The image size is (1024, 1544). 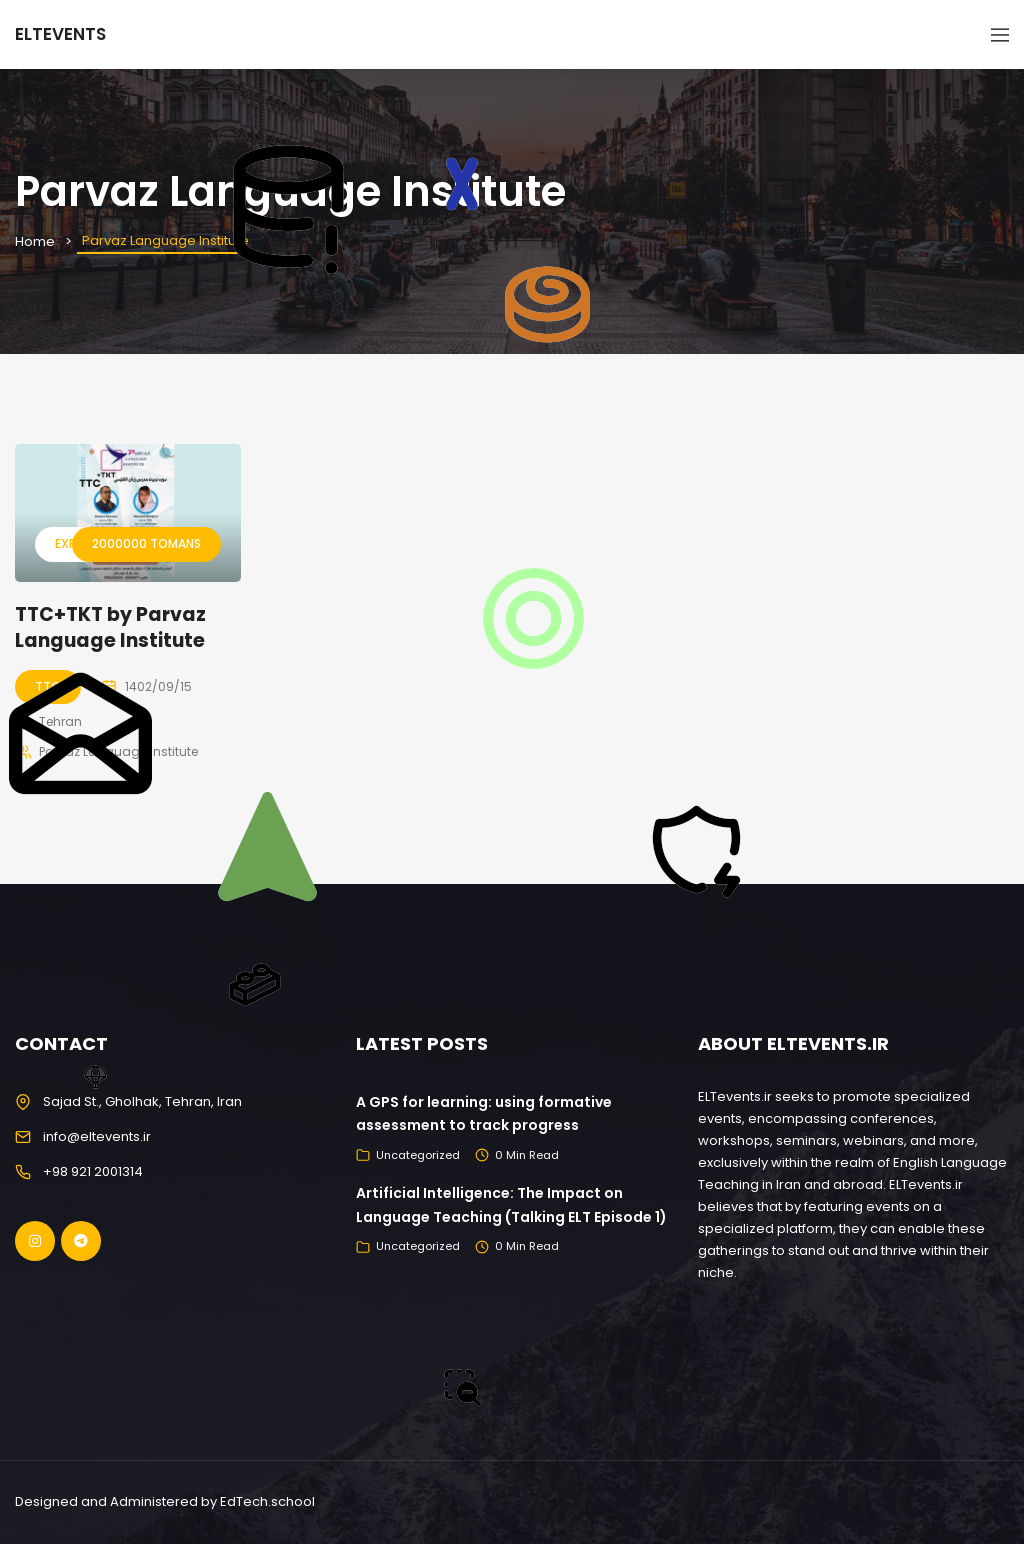 What do you see at coordinates (547, 304) in the screenshot?
I see `browse bakery or dessert options` at bounding box center [547, 304].